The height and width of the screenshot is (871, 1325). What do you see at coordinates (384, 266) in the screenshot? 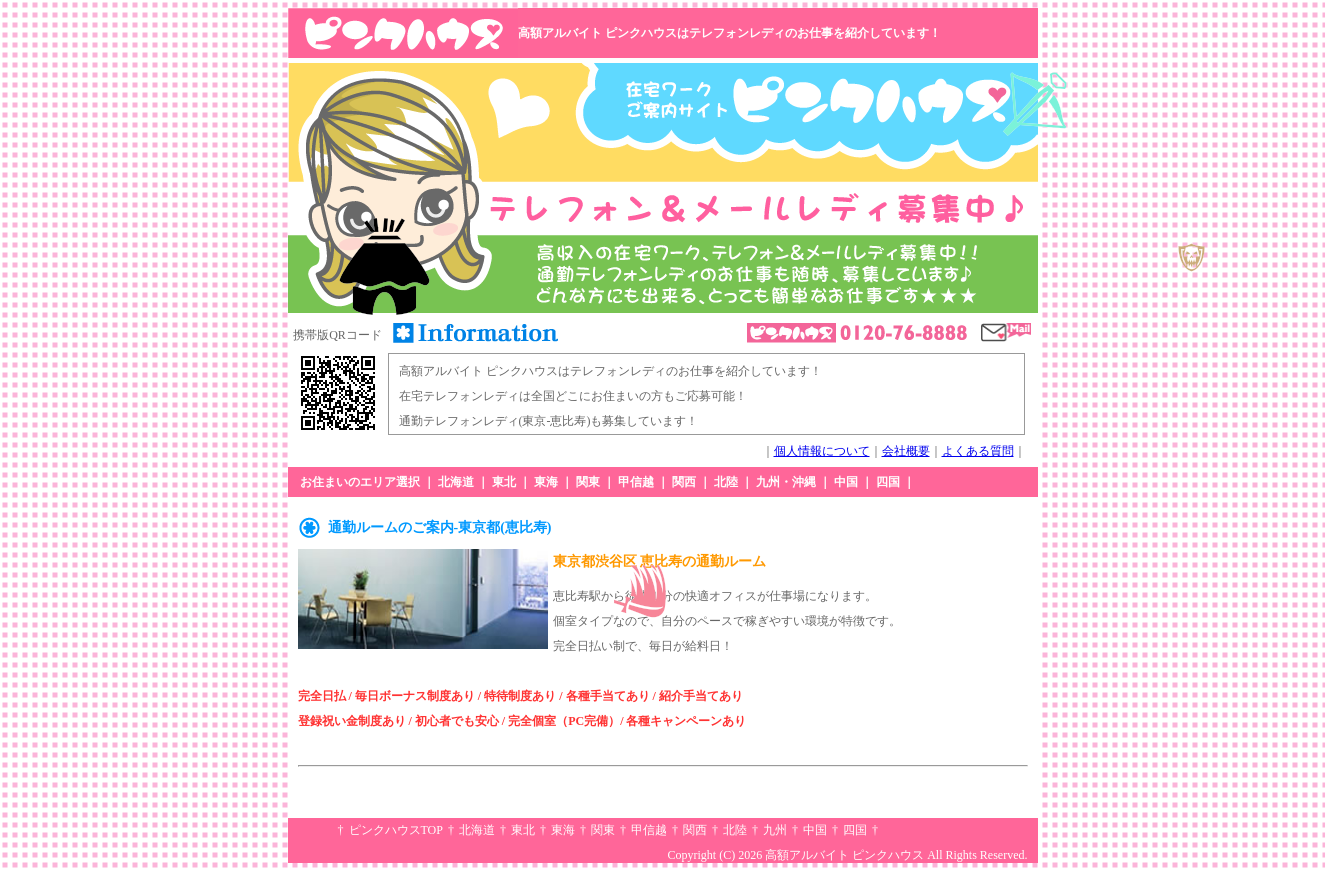
I see `select a hut or shelter in-game` at bounding box center [384, 266].